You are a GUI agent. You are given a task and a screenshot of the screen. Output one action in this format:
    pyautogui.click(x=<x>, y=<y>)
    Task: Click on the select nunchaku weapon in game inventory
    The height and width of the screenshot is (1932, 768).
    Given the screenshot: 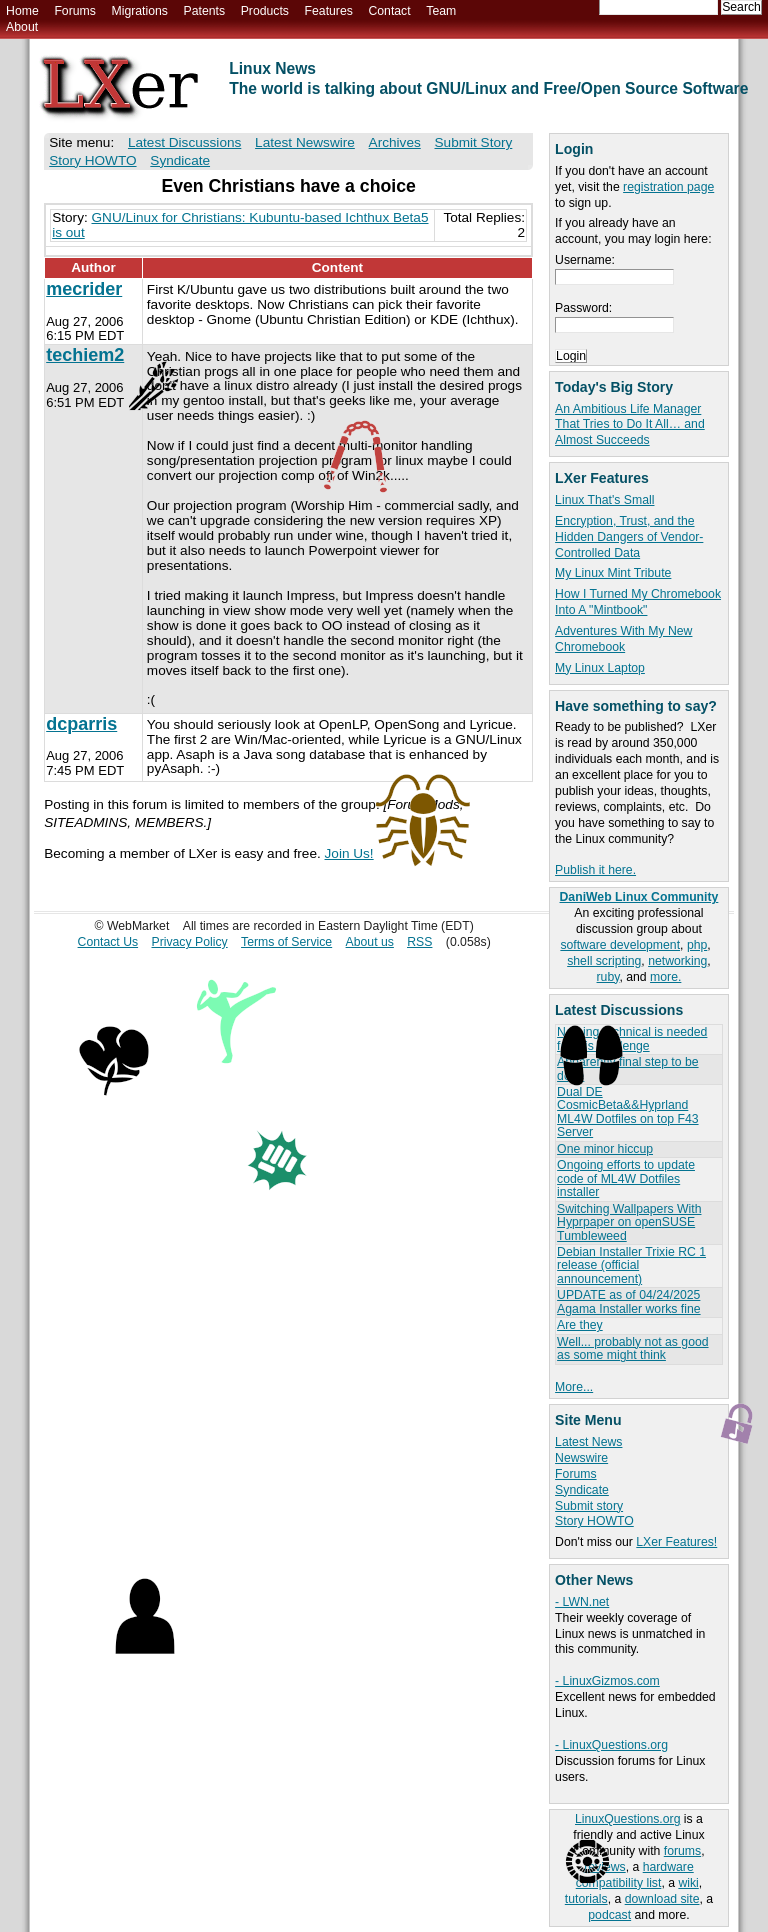 What is the action you would take?
    pyautogui.click(x=355, y=456)
    